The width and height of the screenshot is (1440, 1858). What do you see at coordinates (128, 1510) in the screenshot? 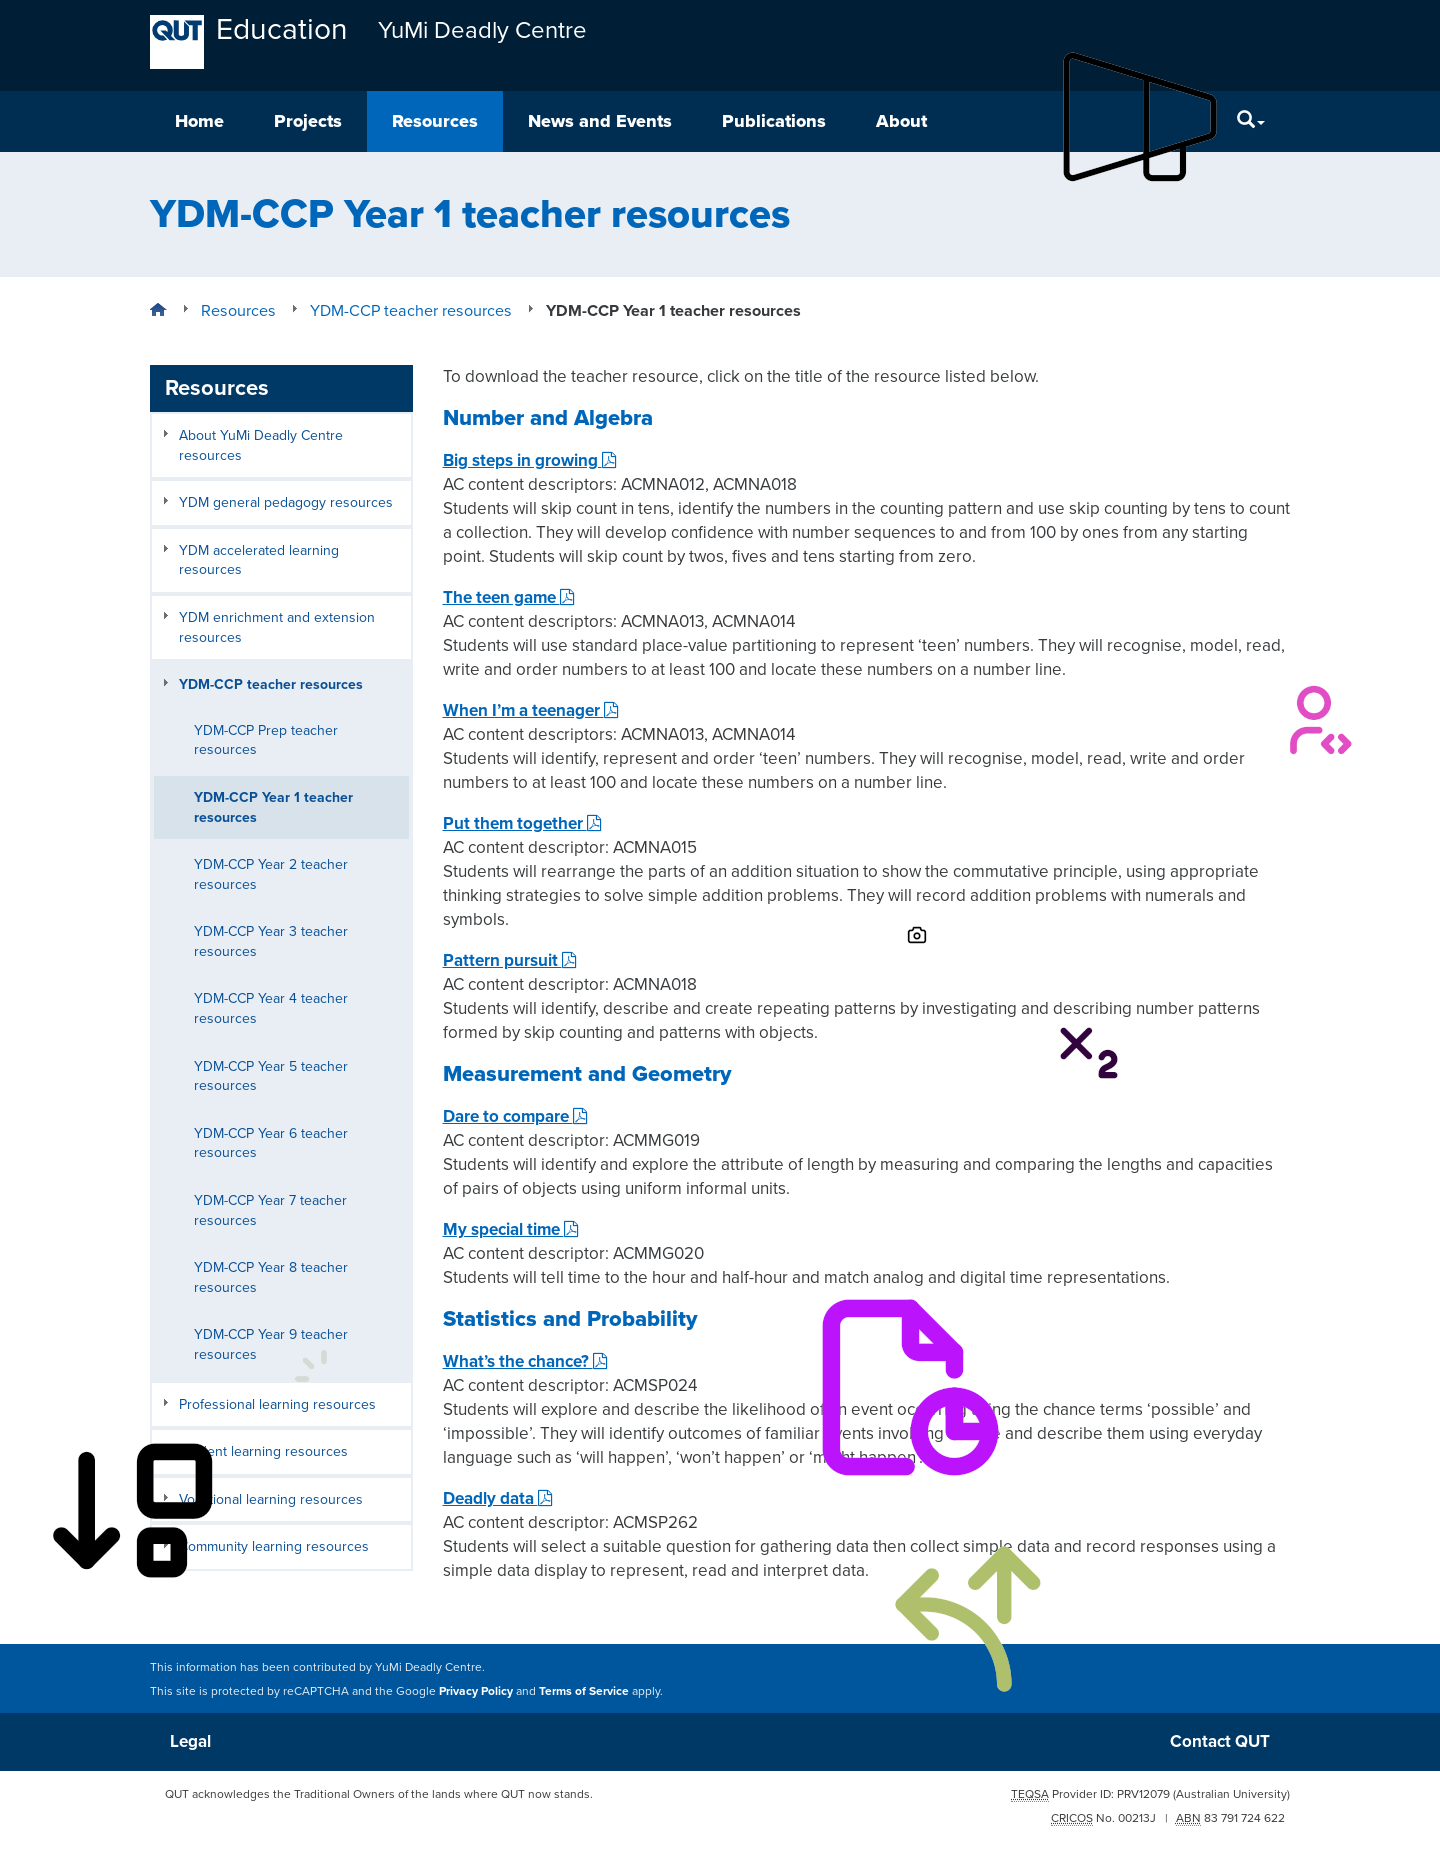
I see `sort items from smallest to largest` at bounding box center [128, 1510].